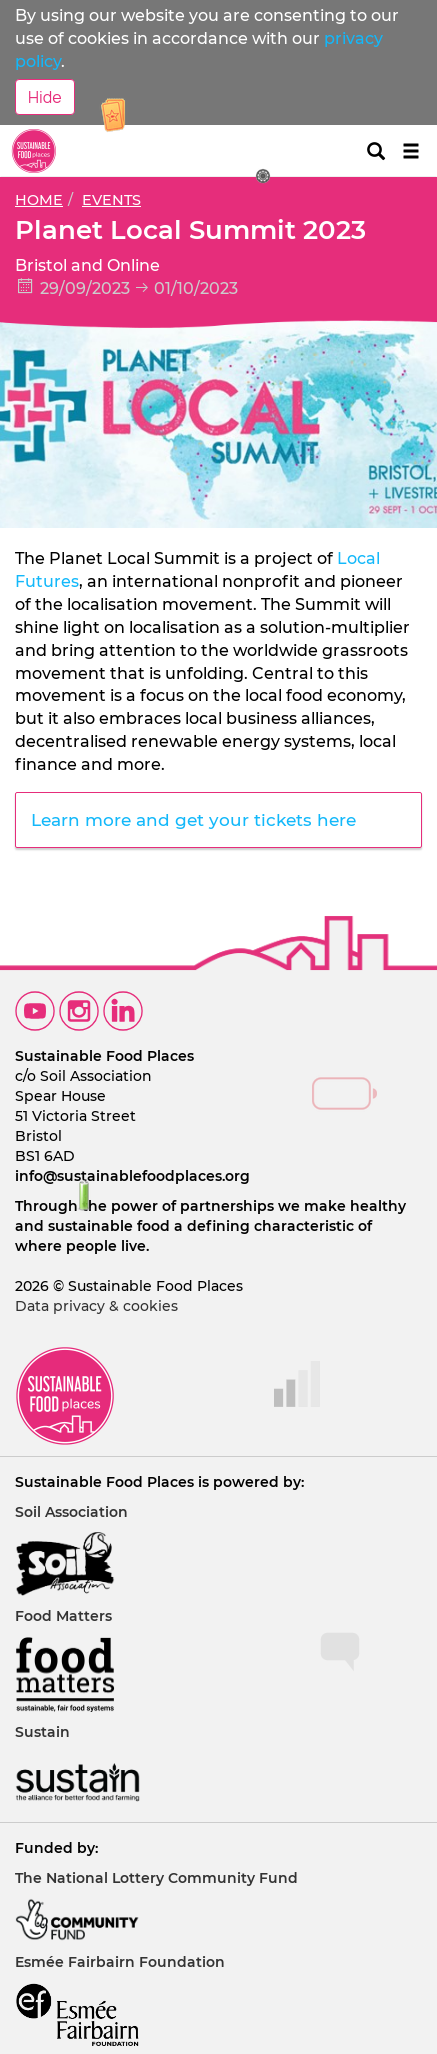  I want to click on access system settings, so click(263, 176).